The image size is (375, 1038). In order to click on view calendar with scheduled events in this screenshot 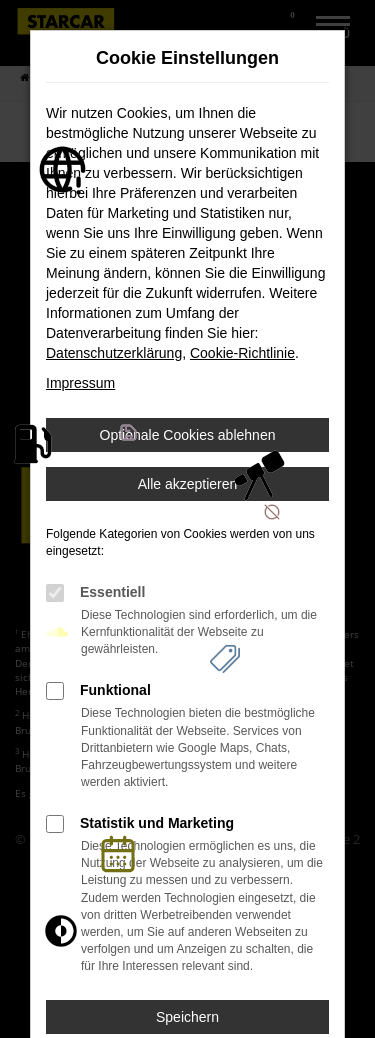, I will do `click(118, 854)`.